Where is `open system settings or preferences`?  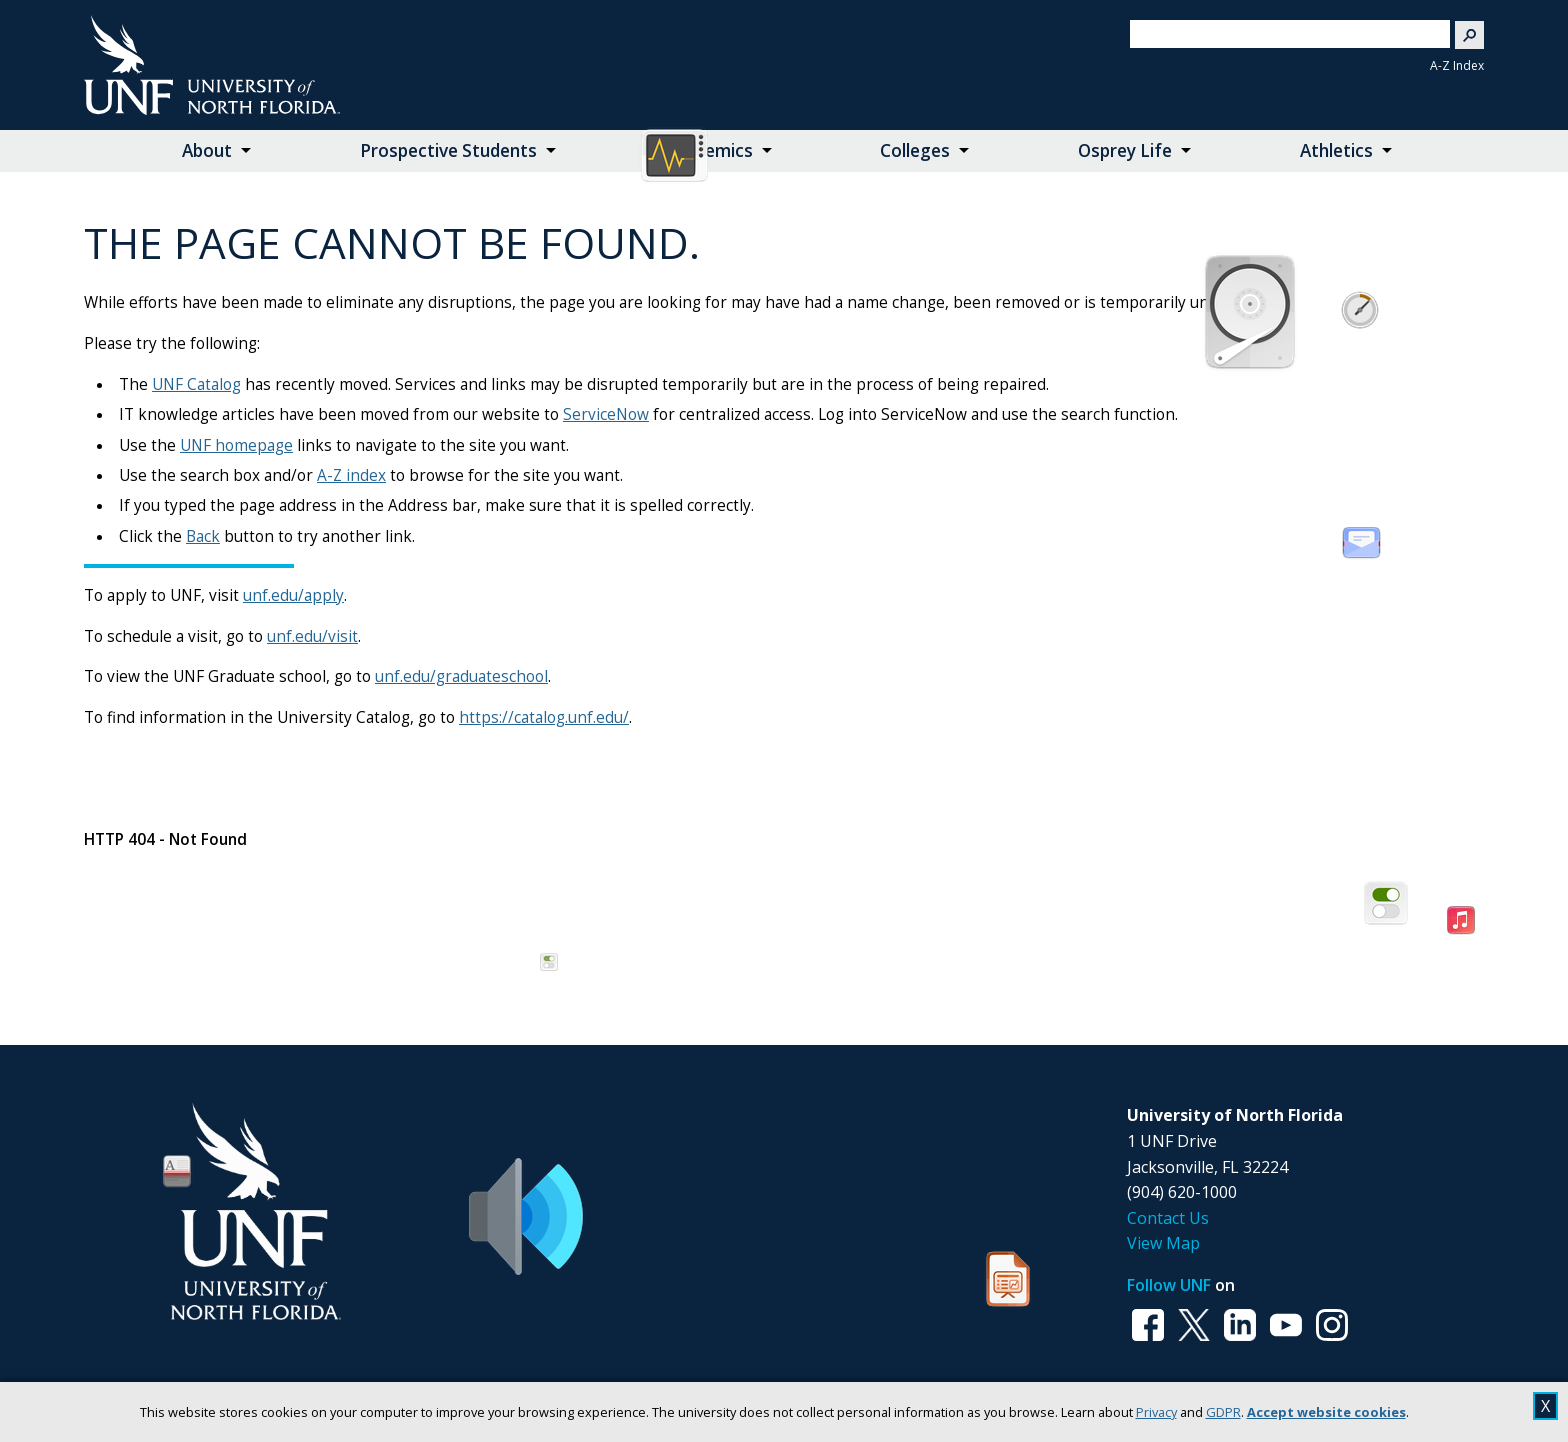 open system settings or preferences is located at coordinates (1386, 903).